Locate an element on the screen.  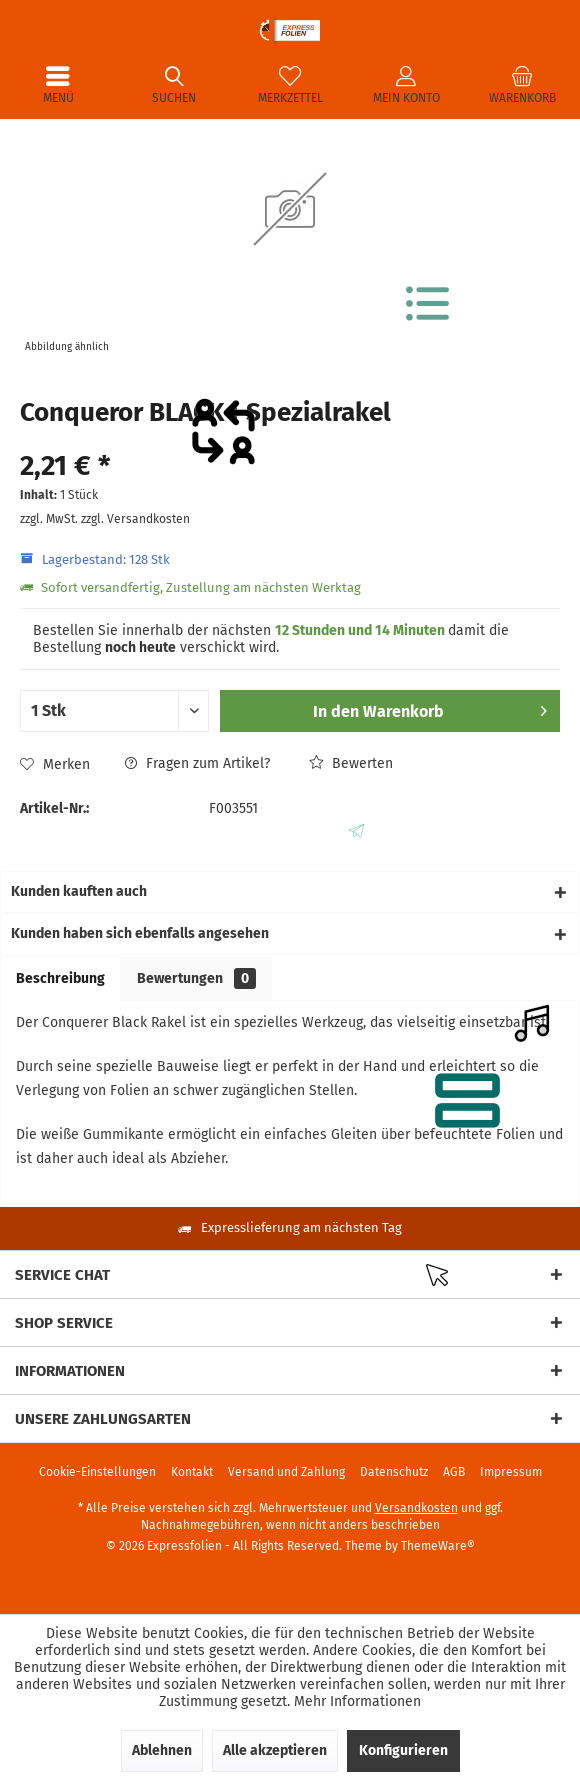
mouse pointer or cursor indicator is located at coordinates (437, 1275).